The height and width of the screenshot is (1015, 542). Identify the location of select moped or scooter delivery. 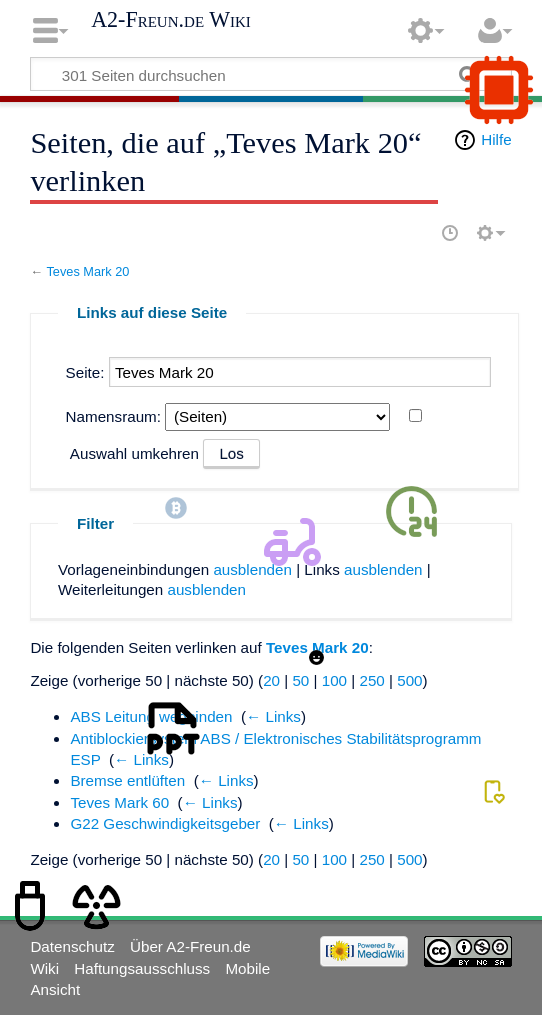
(294, 542).